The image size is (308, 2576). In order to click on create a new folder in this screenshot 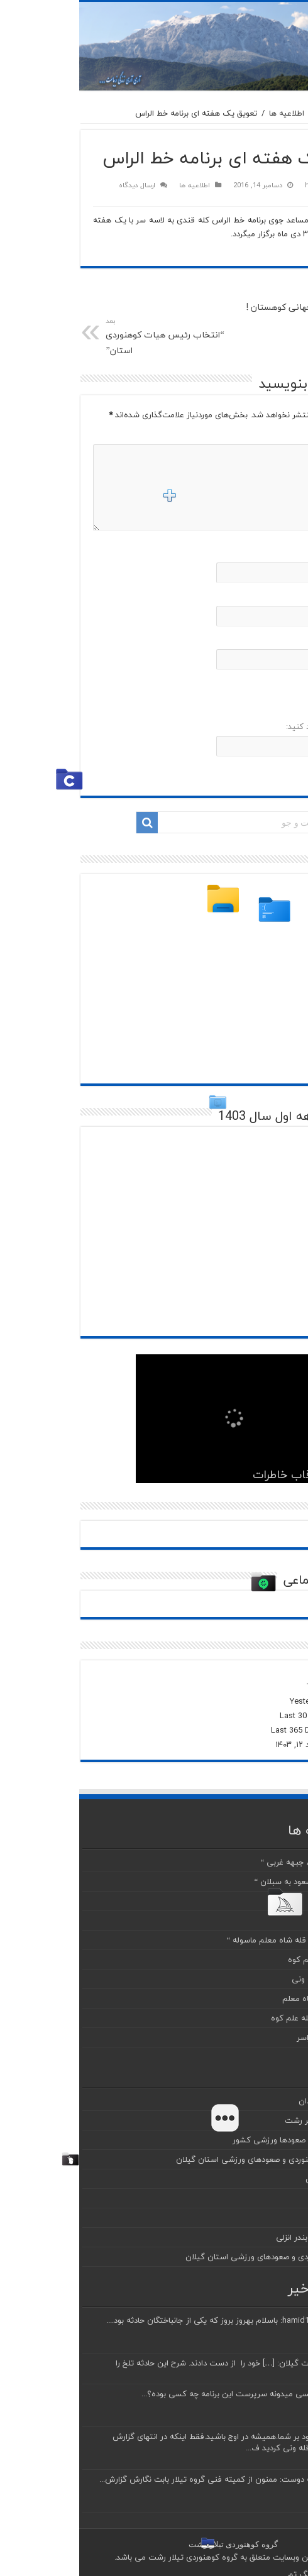, I will do `click(158, 483)`.